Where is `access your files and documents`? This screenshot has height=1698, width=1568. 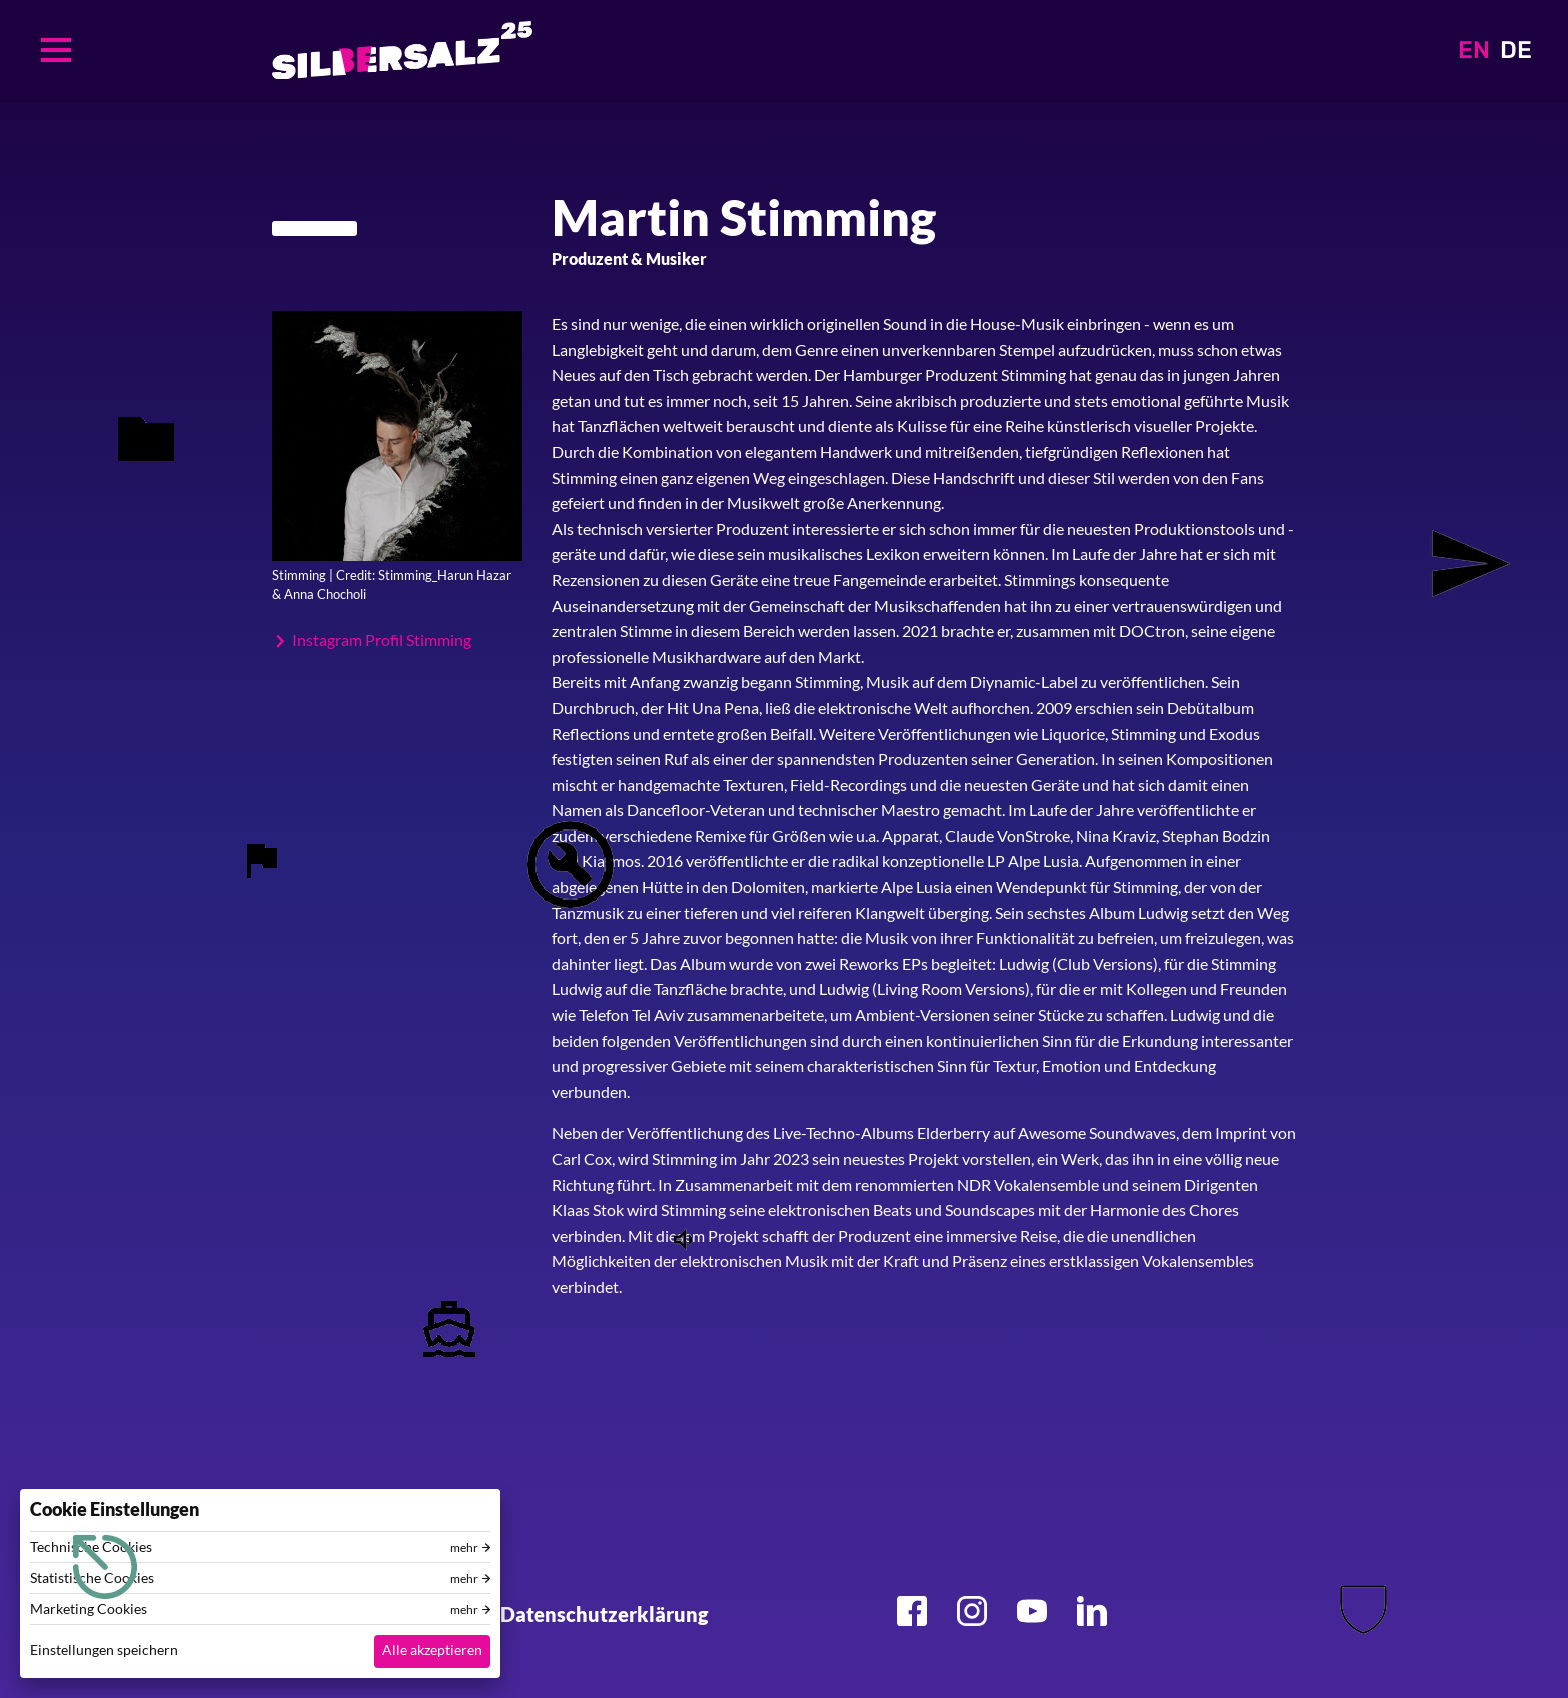 access your files and documents is located at coordinates (146, 439).